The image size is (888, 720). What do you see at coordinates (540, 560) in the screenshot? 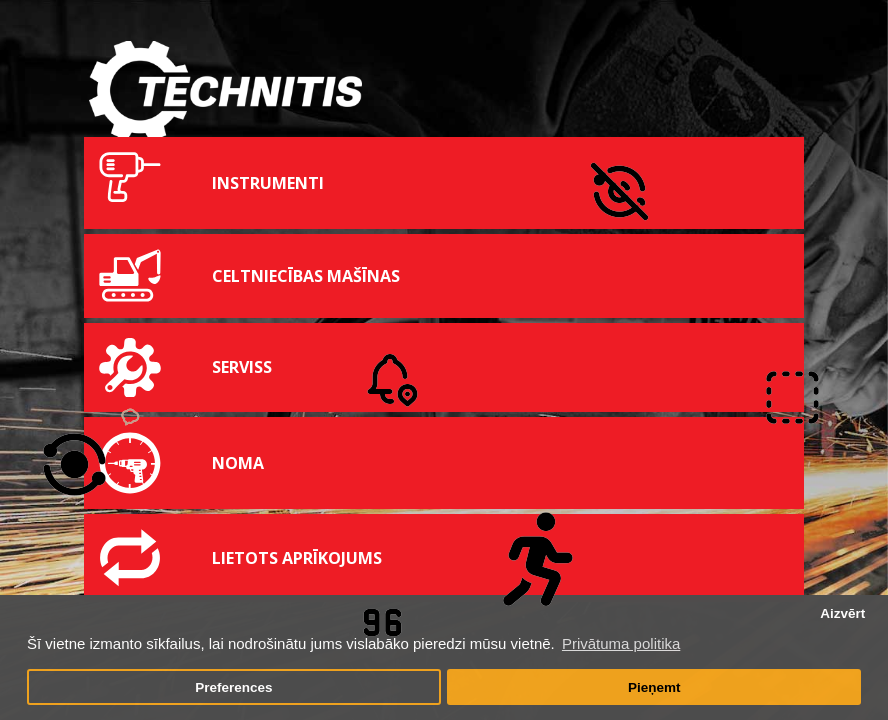
I see `start a running or jogging workout` at bounding box center [540, 560].